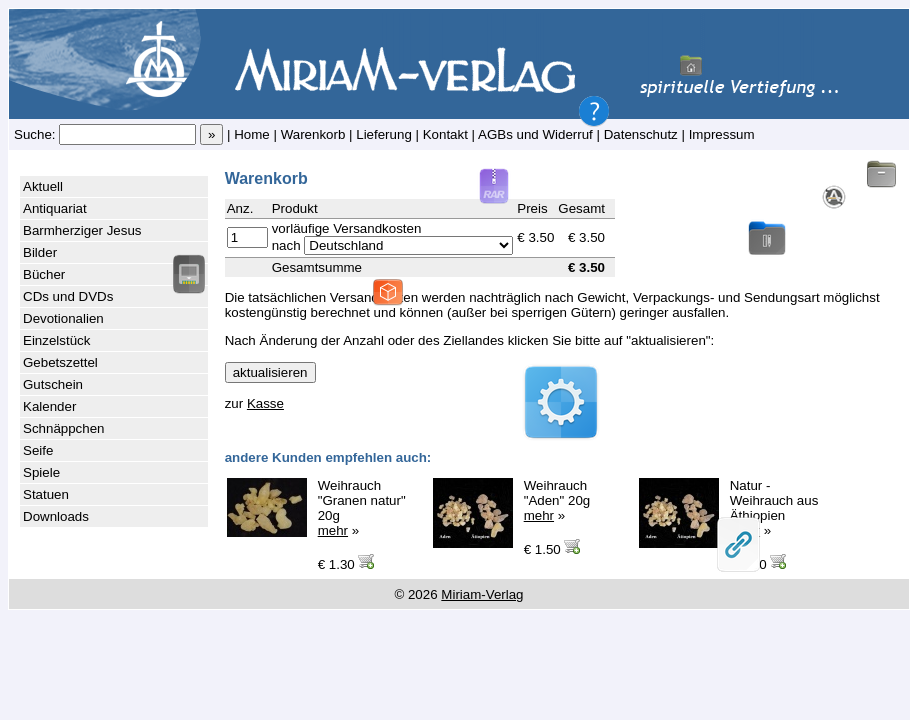  Describe the element at coordinates (388, 291) in the screenshot. I see `open a Blender 3D project file` at that location.